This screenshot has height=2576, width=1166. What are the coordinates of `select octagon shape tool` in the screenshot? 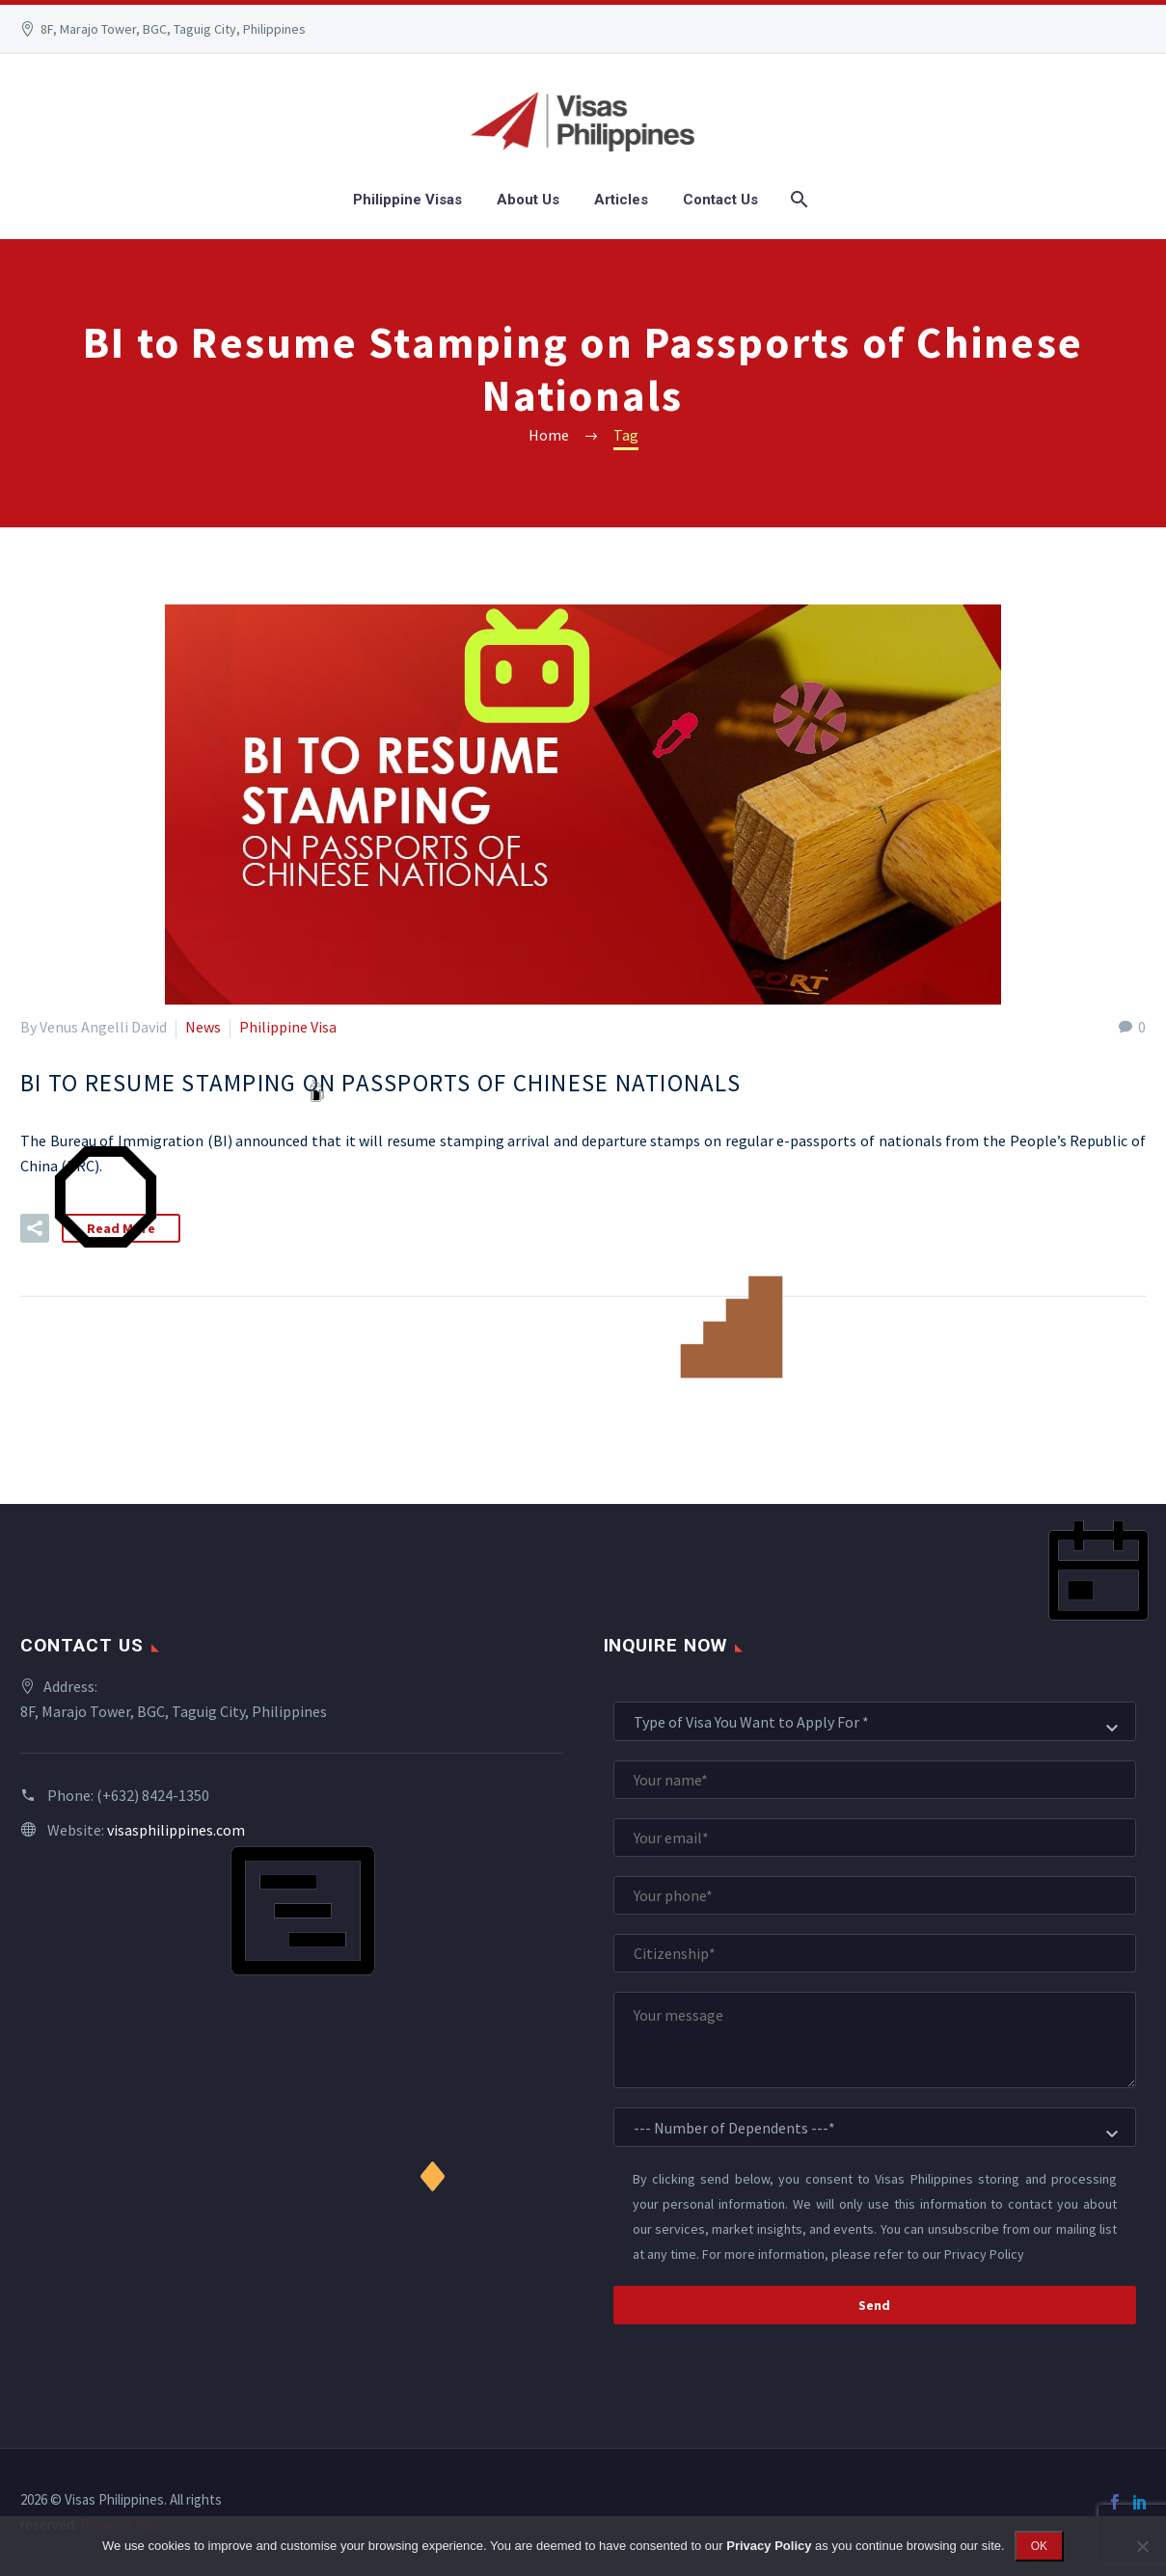 It's located at (105, 1196).